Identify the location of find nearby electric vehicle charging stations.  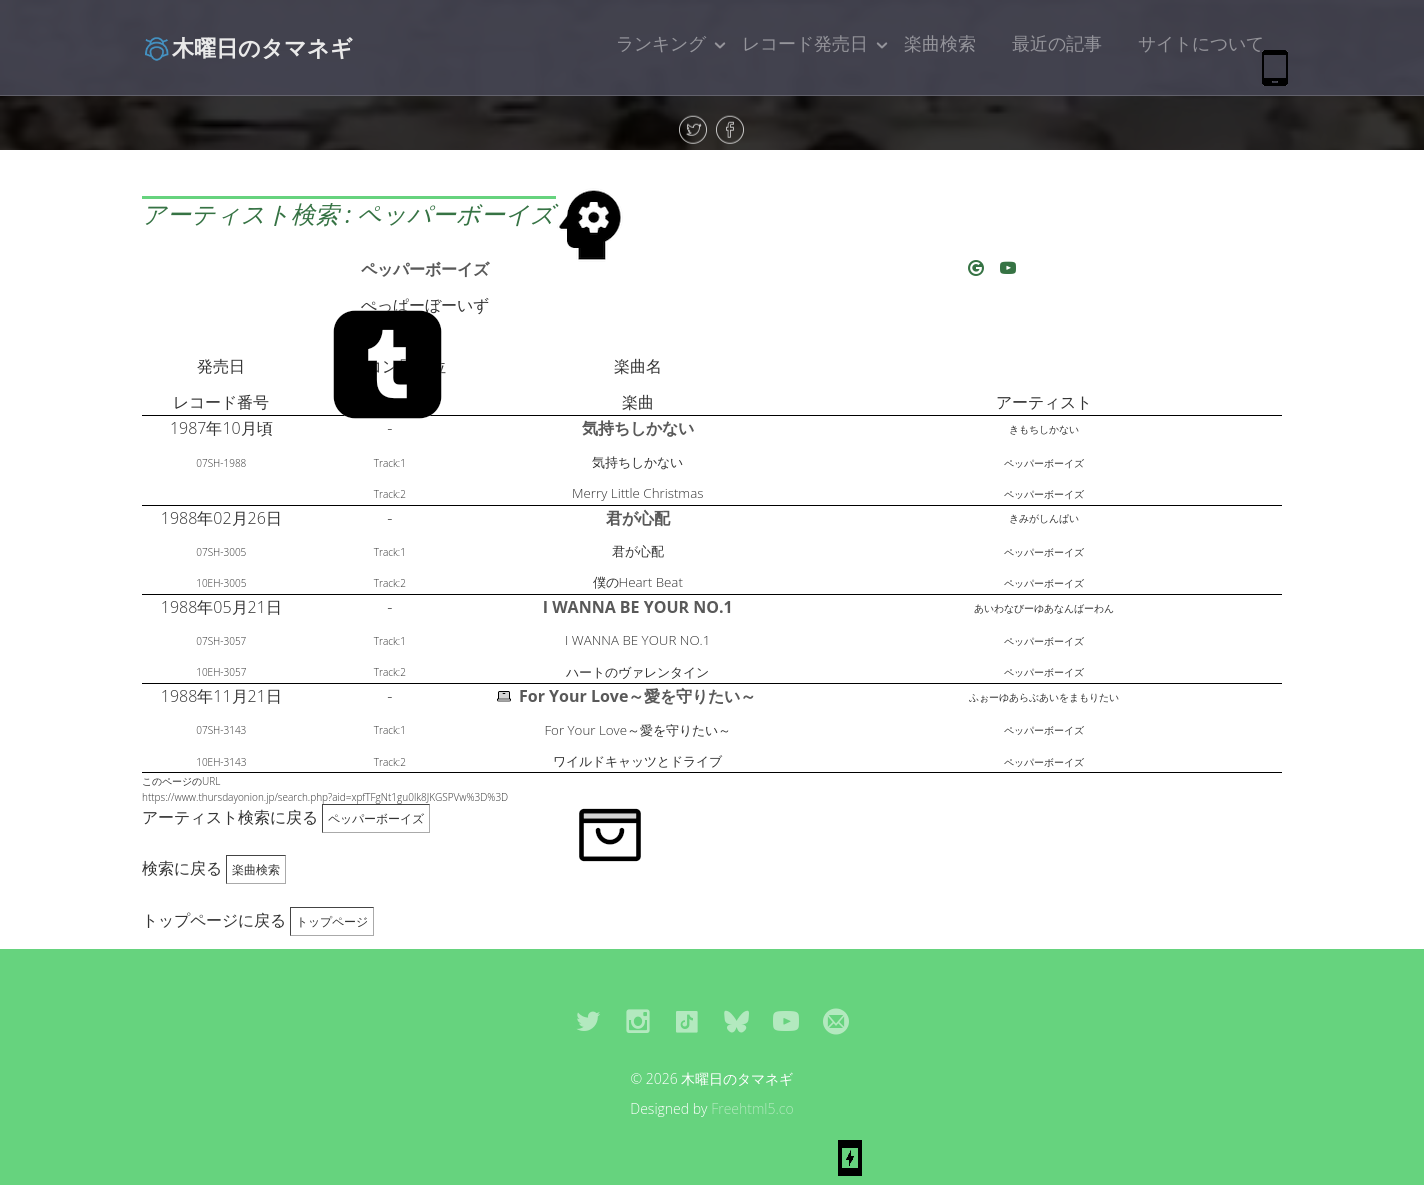
(850, 1158).